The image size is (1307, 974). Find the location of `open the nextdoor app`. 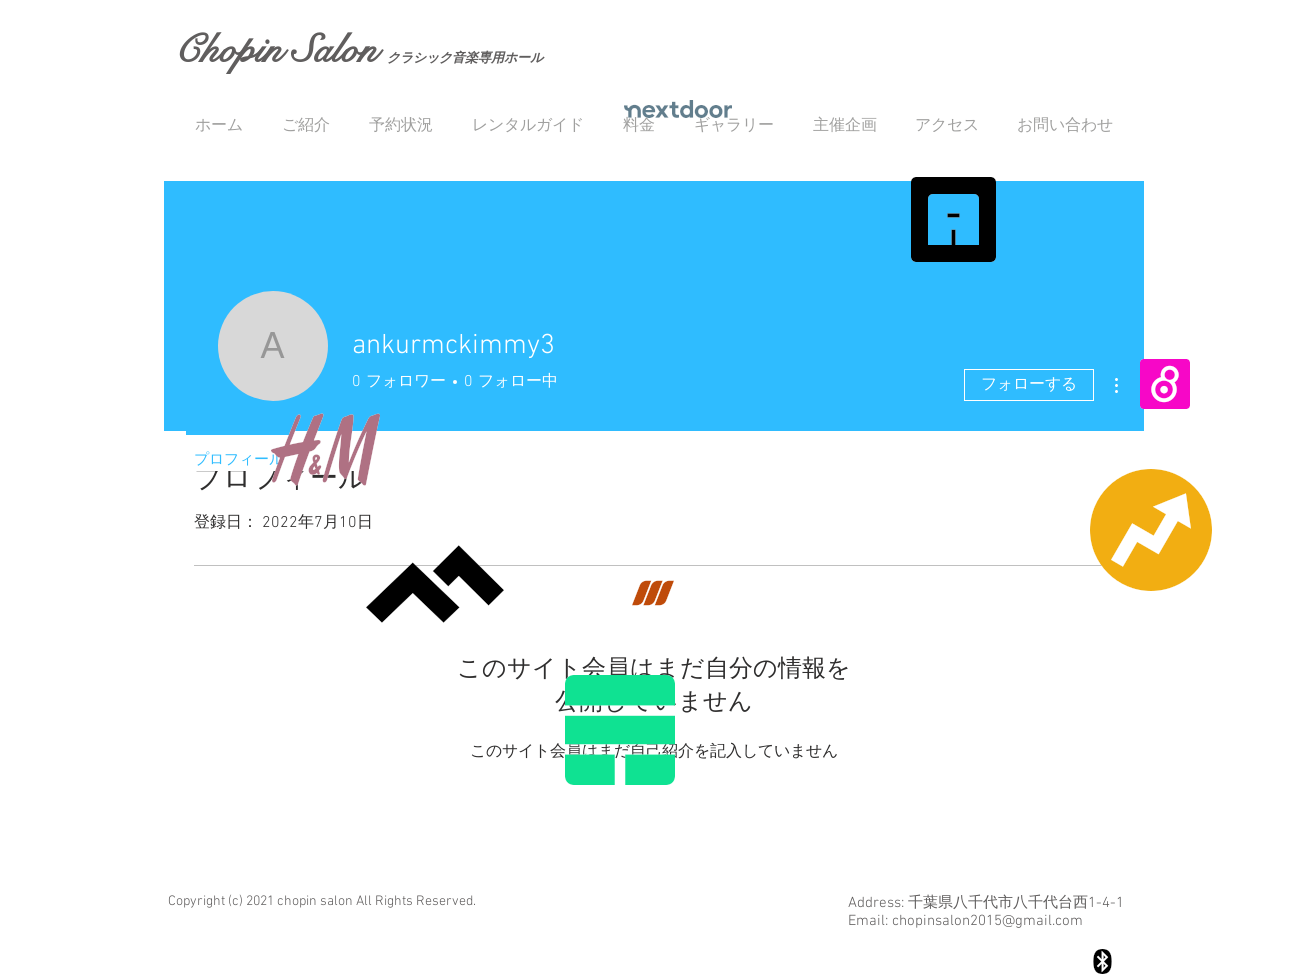

open the nextdoor app is located at coordinates (678, 109).